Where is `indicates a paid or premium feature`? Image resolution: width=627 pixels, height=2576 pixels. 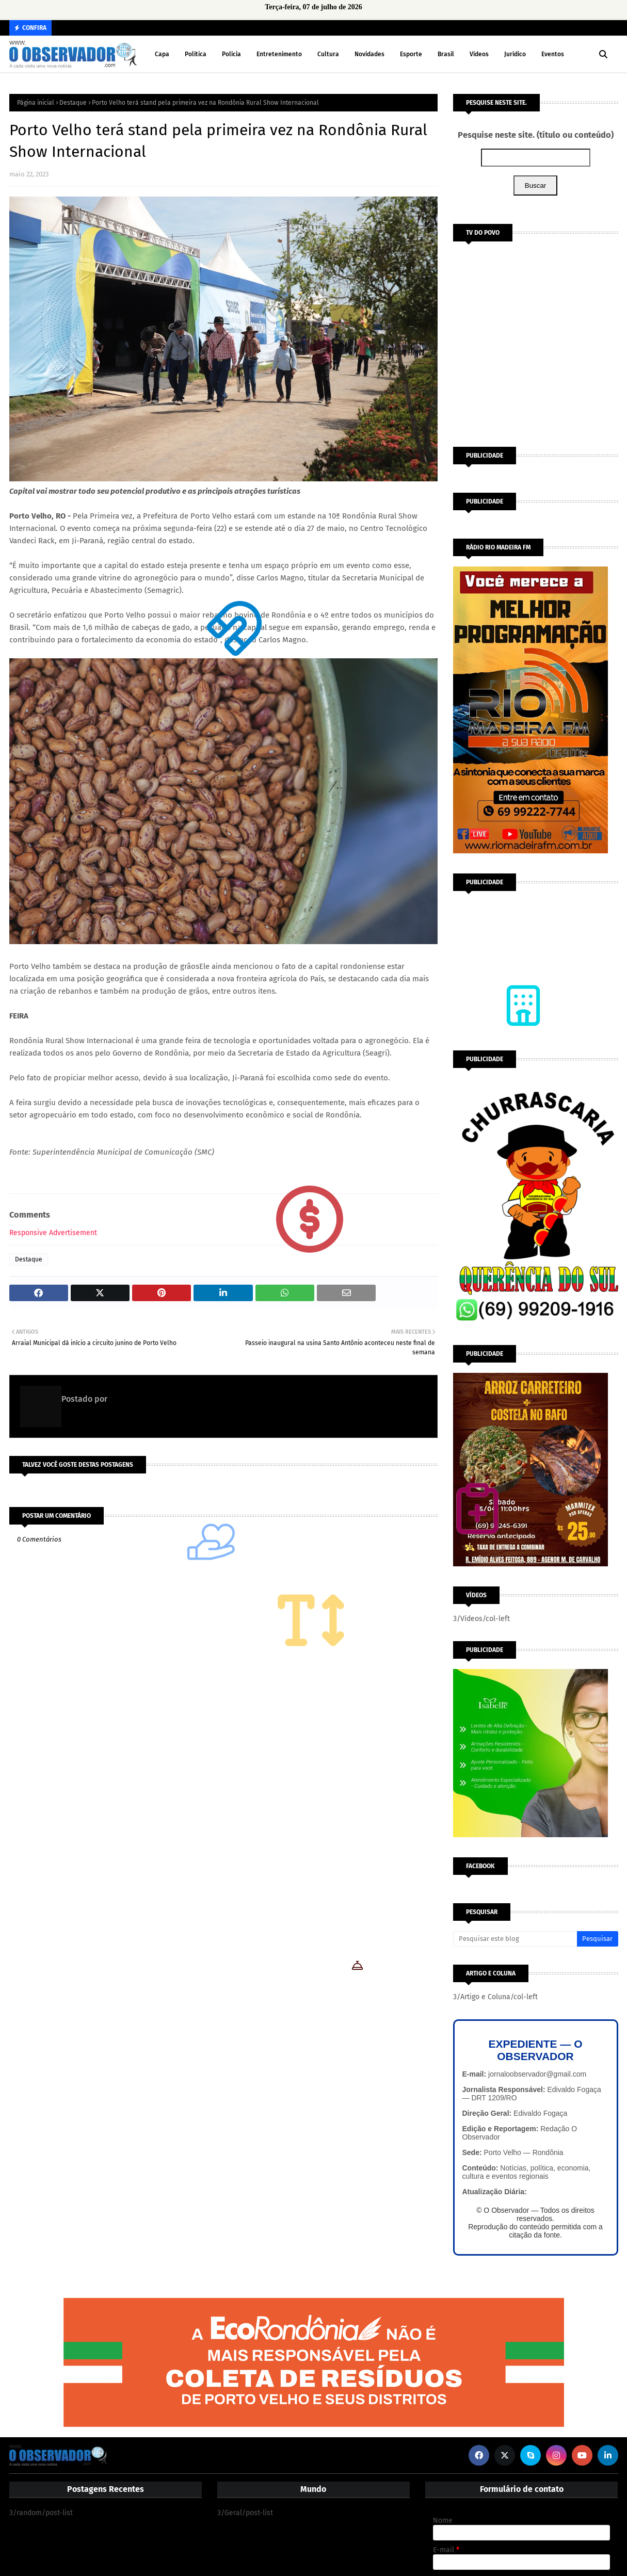
indicates a paid or premium feature is located at coordinates (310, 1219).